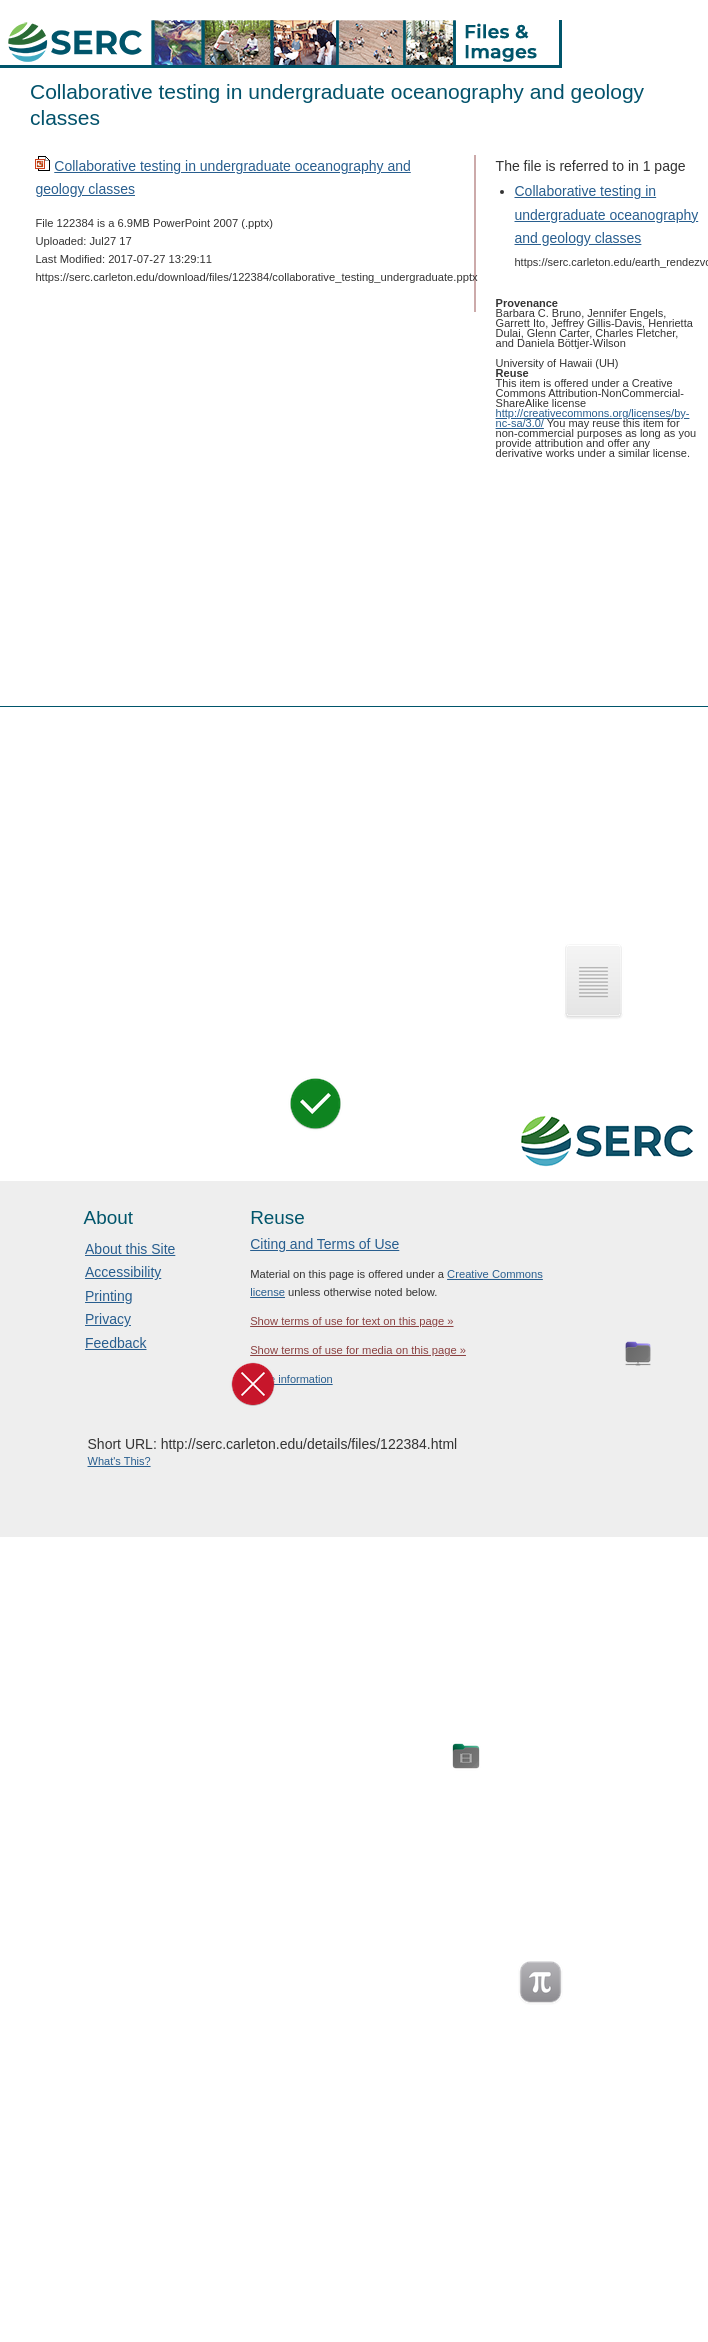 The image size is (708, 2342). I want to click on access files stored on a remote server or network location, so click(638, 1353).